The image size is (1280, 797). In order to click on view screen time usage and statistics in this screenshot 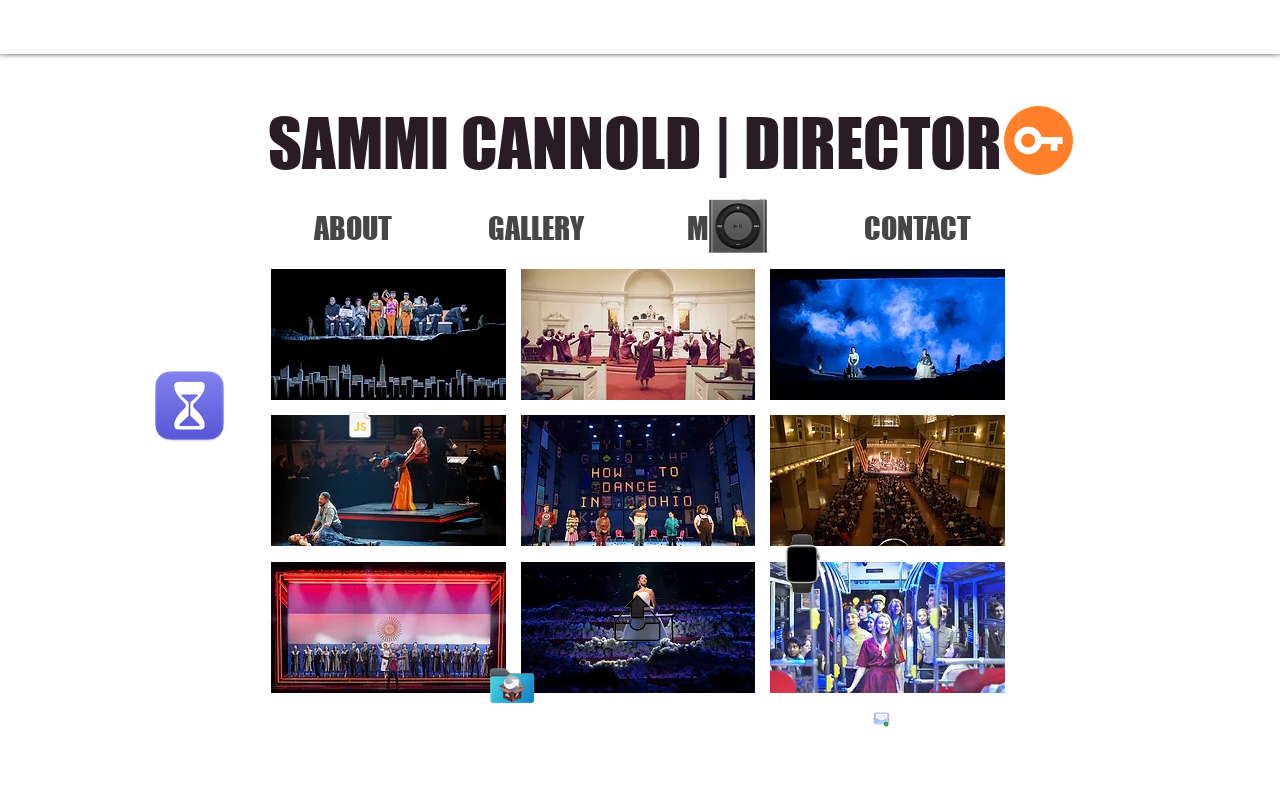, I will do `click(189, 405)`.